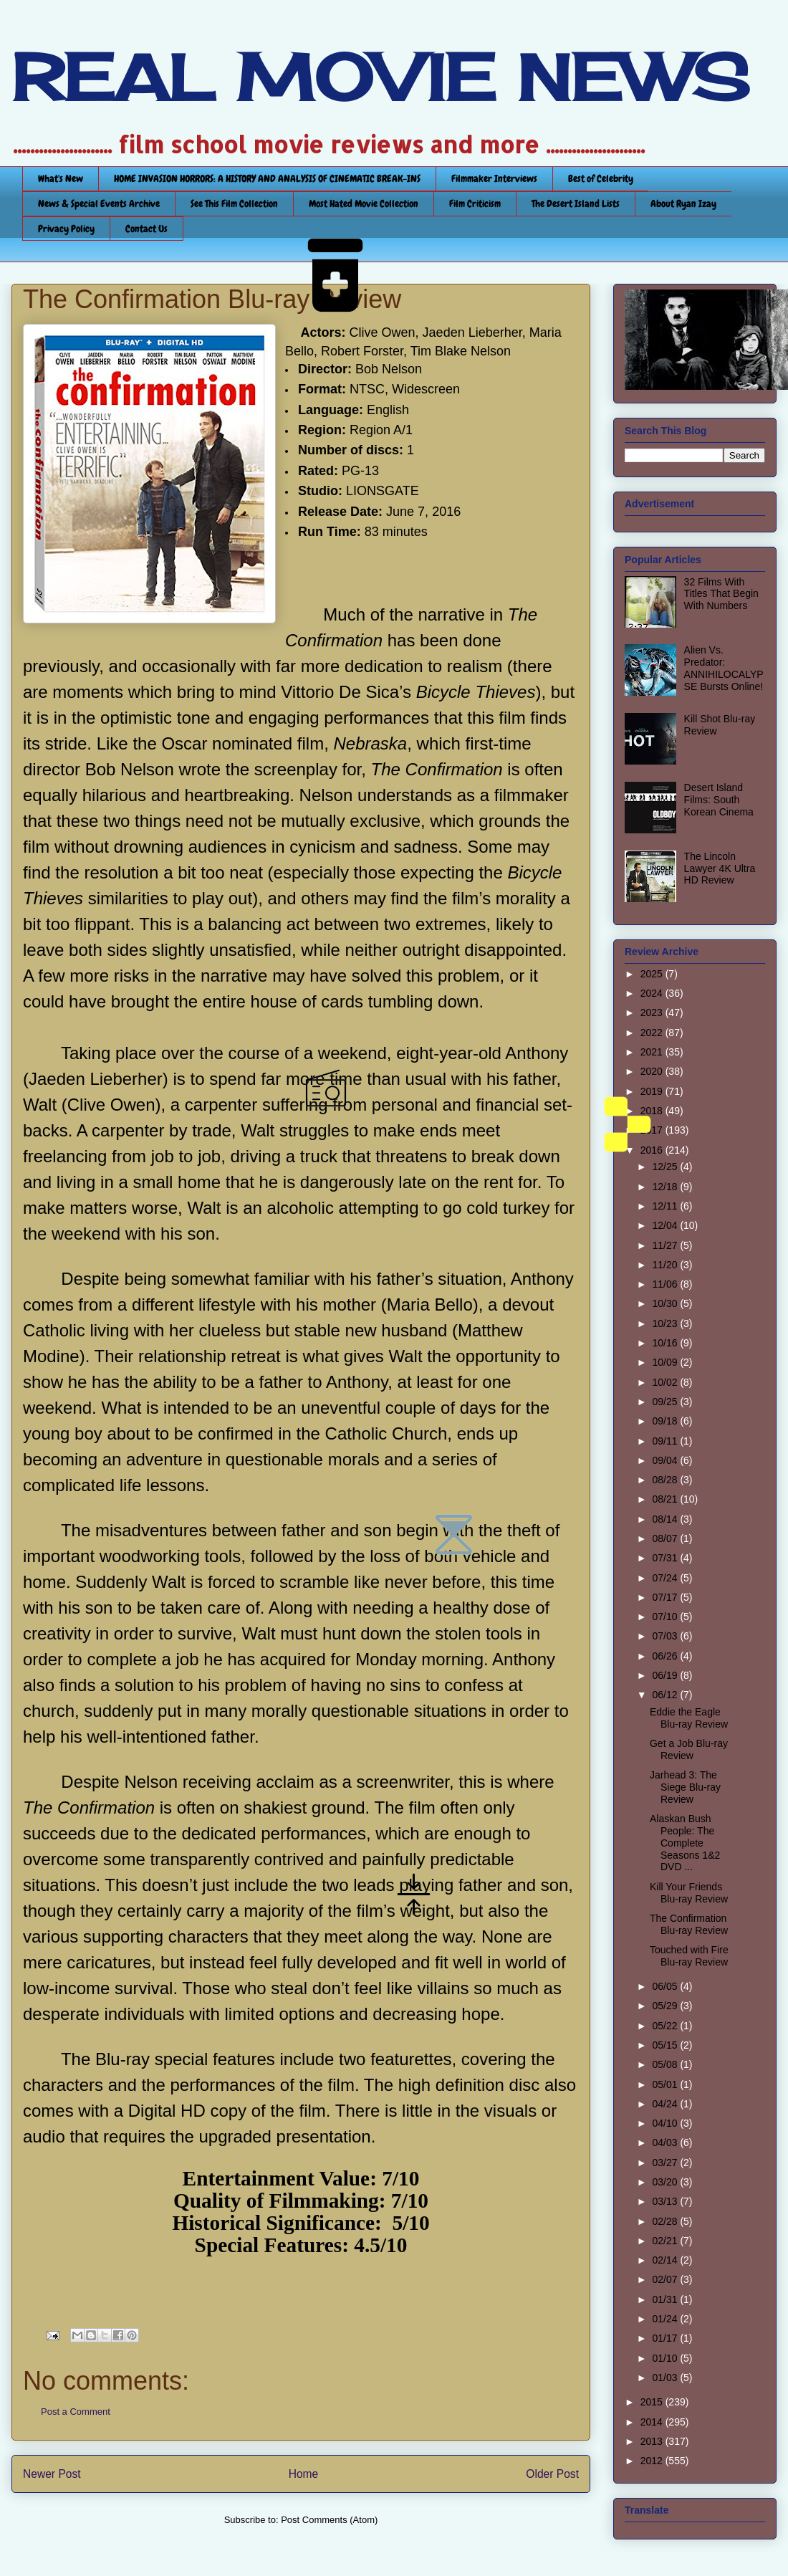  What do you see at coordinates (335, 275) in the screenshot?
I see `view prescription or medication details` at bounding box center [335, 275].